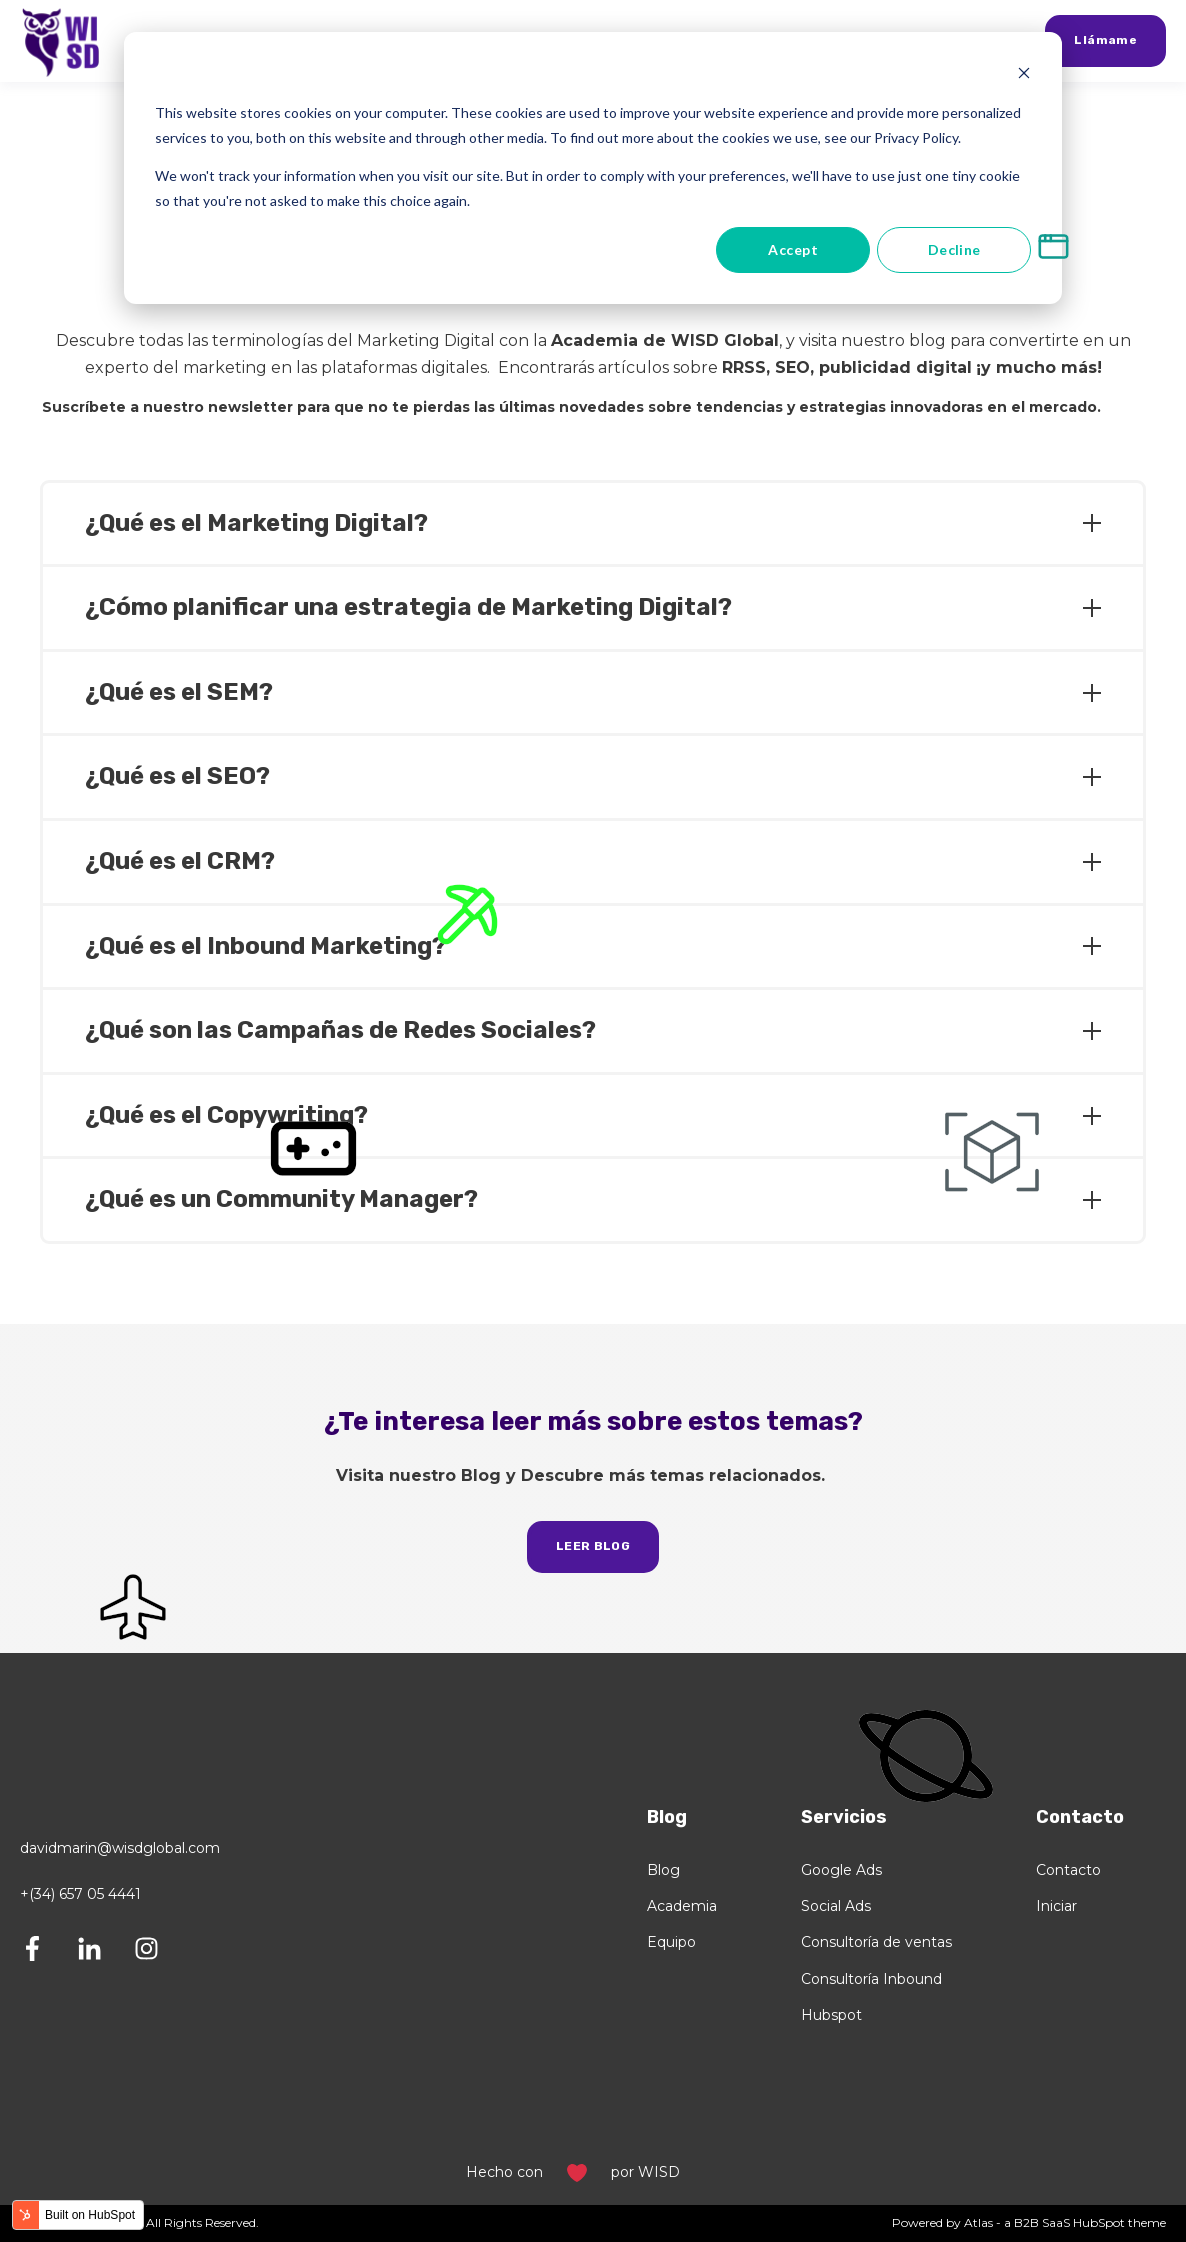 The image size is (1186, 2242). Describe the element at coordinates (133, 1607) in the screenshot. I see `enable airplane mode` at that location.